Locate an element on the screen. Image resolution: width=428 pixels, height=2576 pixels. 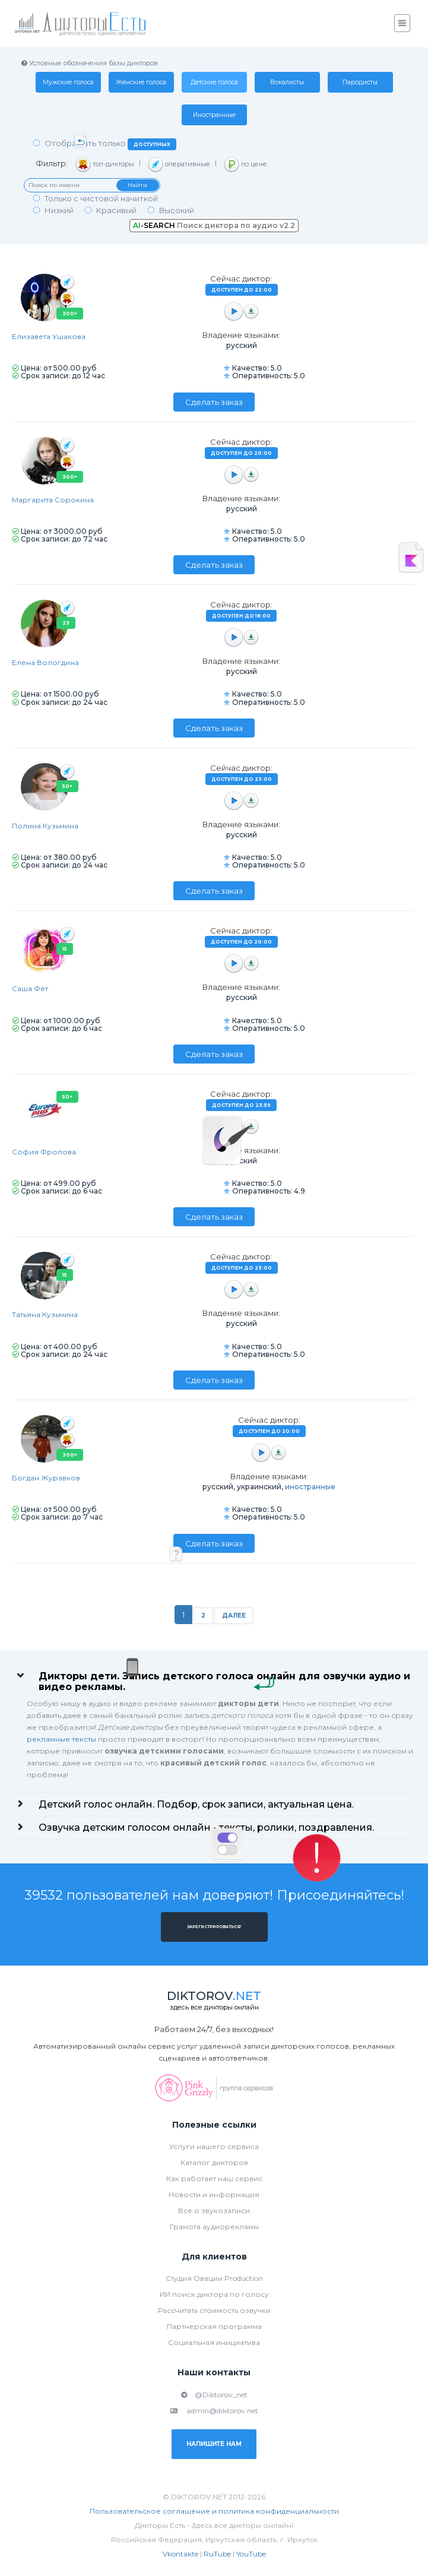
indicates a kotlin source code file is located at coordinates (411, 557).